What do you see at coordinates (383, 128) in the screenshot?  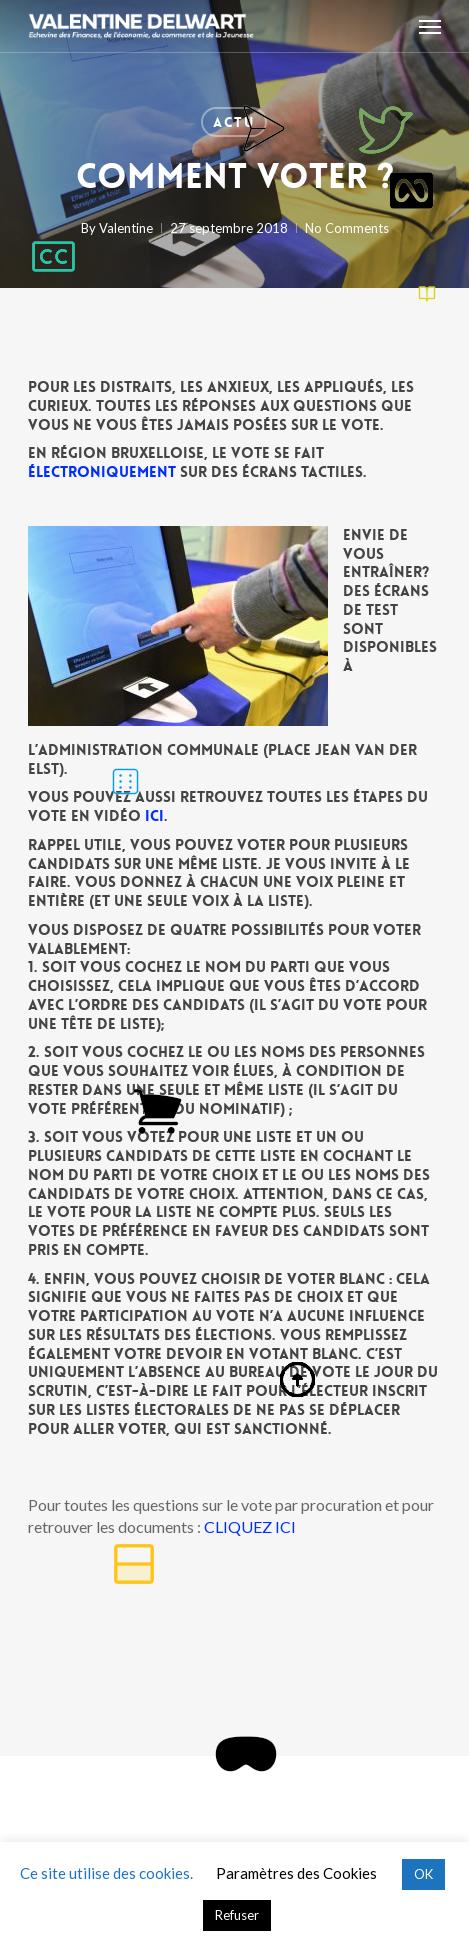 I see `share to twitter` at bounding box center [383, 128].